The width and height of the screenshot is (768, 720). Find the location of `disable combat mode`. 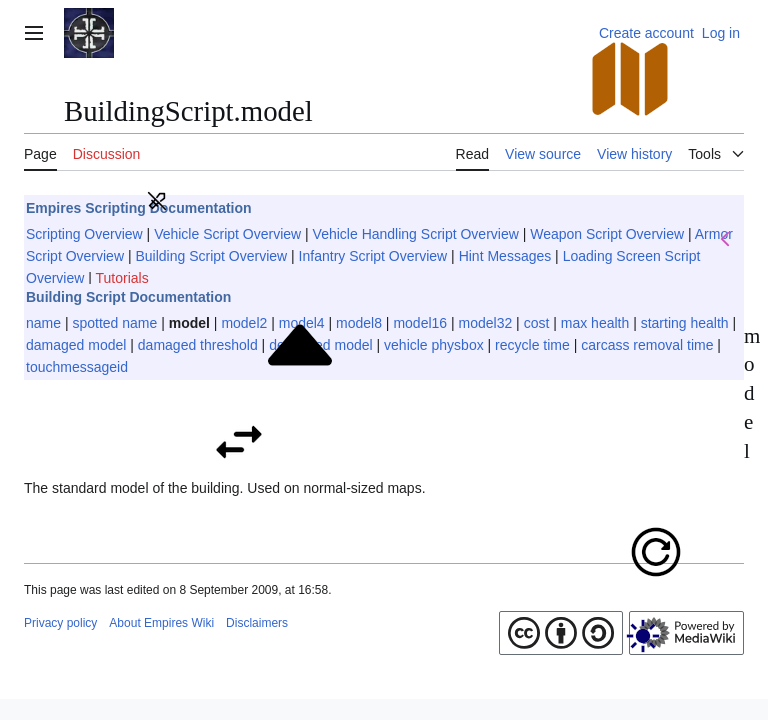

disable combat mode is located at coordinates (157, 201).